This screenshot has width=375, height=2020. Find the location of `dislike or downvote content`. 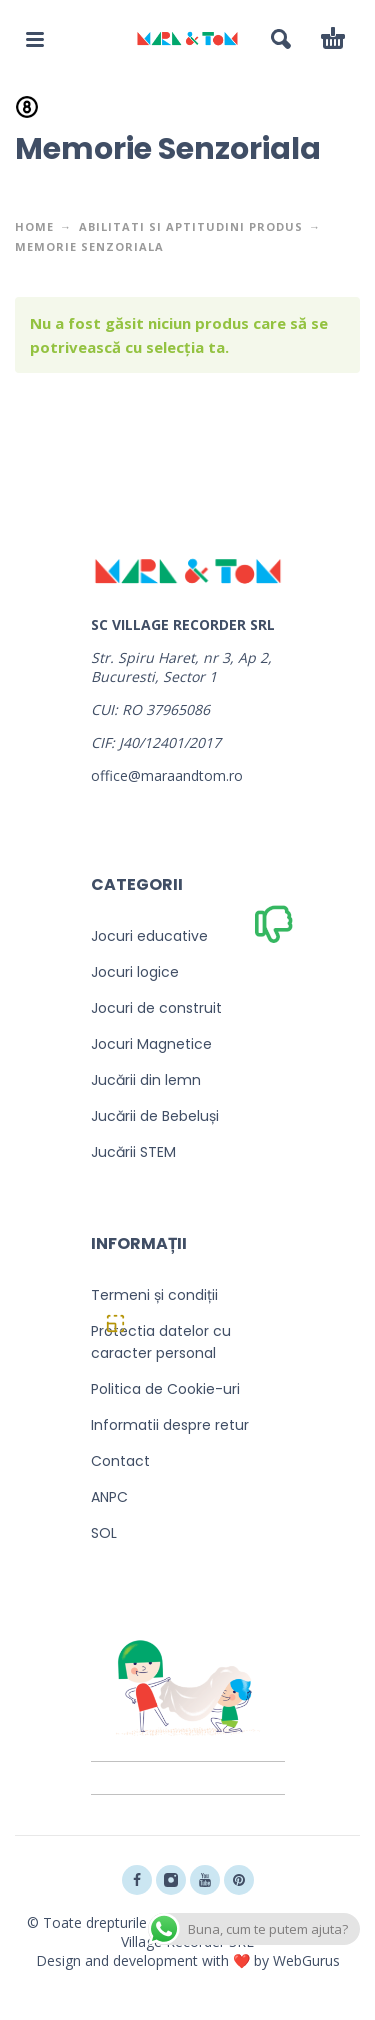

dislike or downvote content is located at coordinates (275, 923).